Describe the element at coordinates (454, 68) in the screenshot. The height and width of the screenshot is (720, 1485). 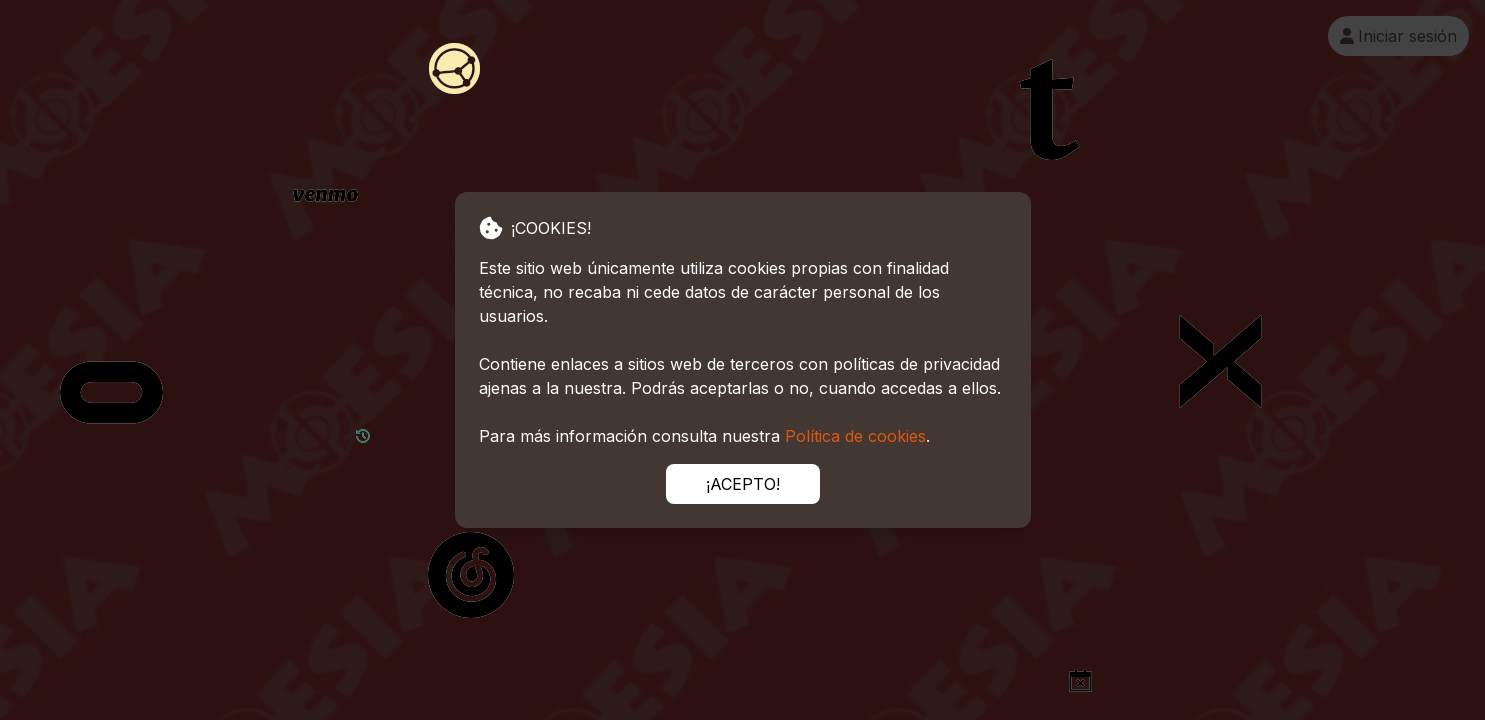
I see `open syncthing file synchronization app` at that location.